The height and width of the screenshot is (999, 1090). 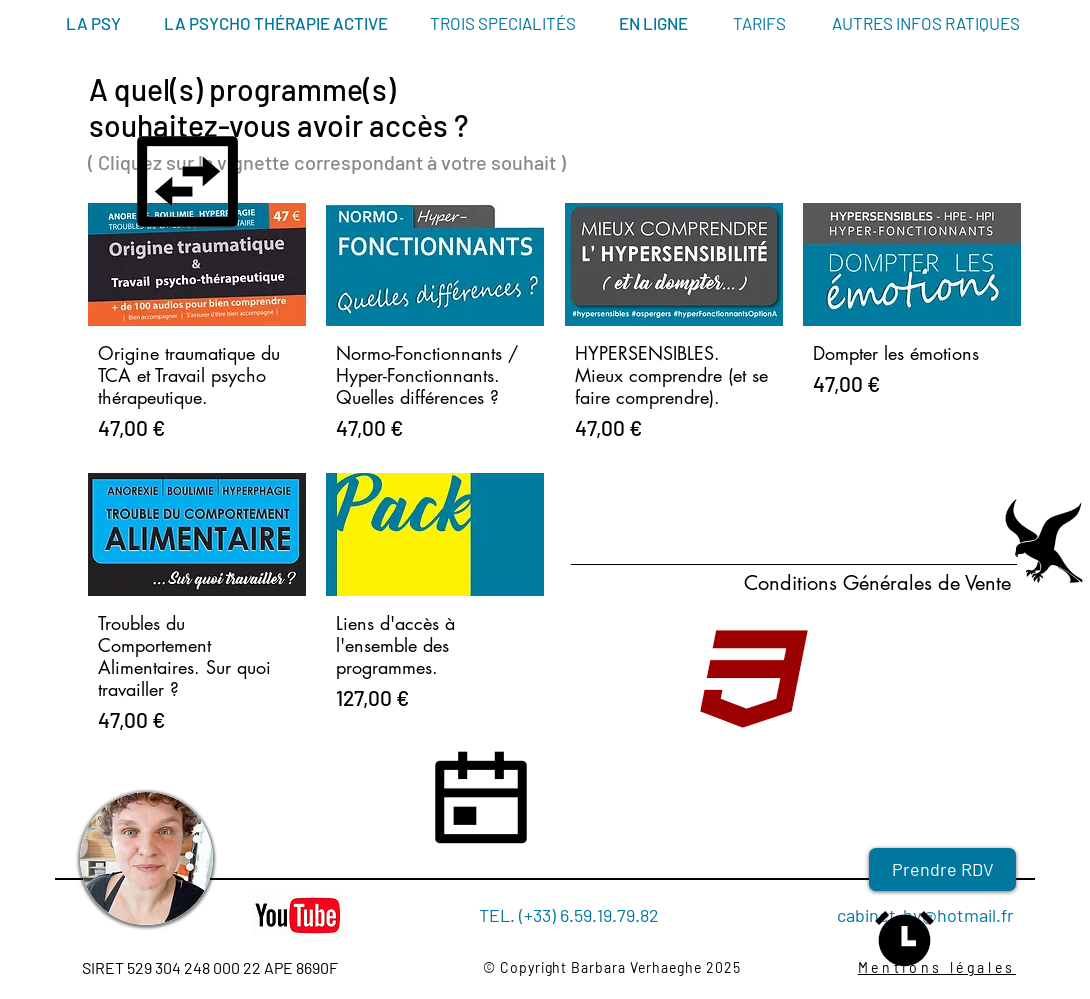 What do you see at coordinates (754, 679) in the screenshot?
I see `CSS3 stylesheet language logo` at bounding box center [754, 679].